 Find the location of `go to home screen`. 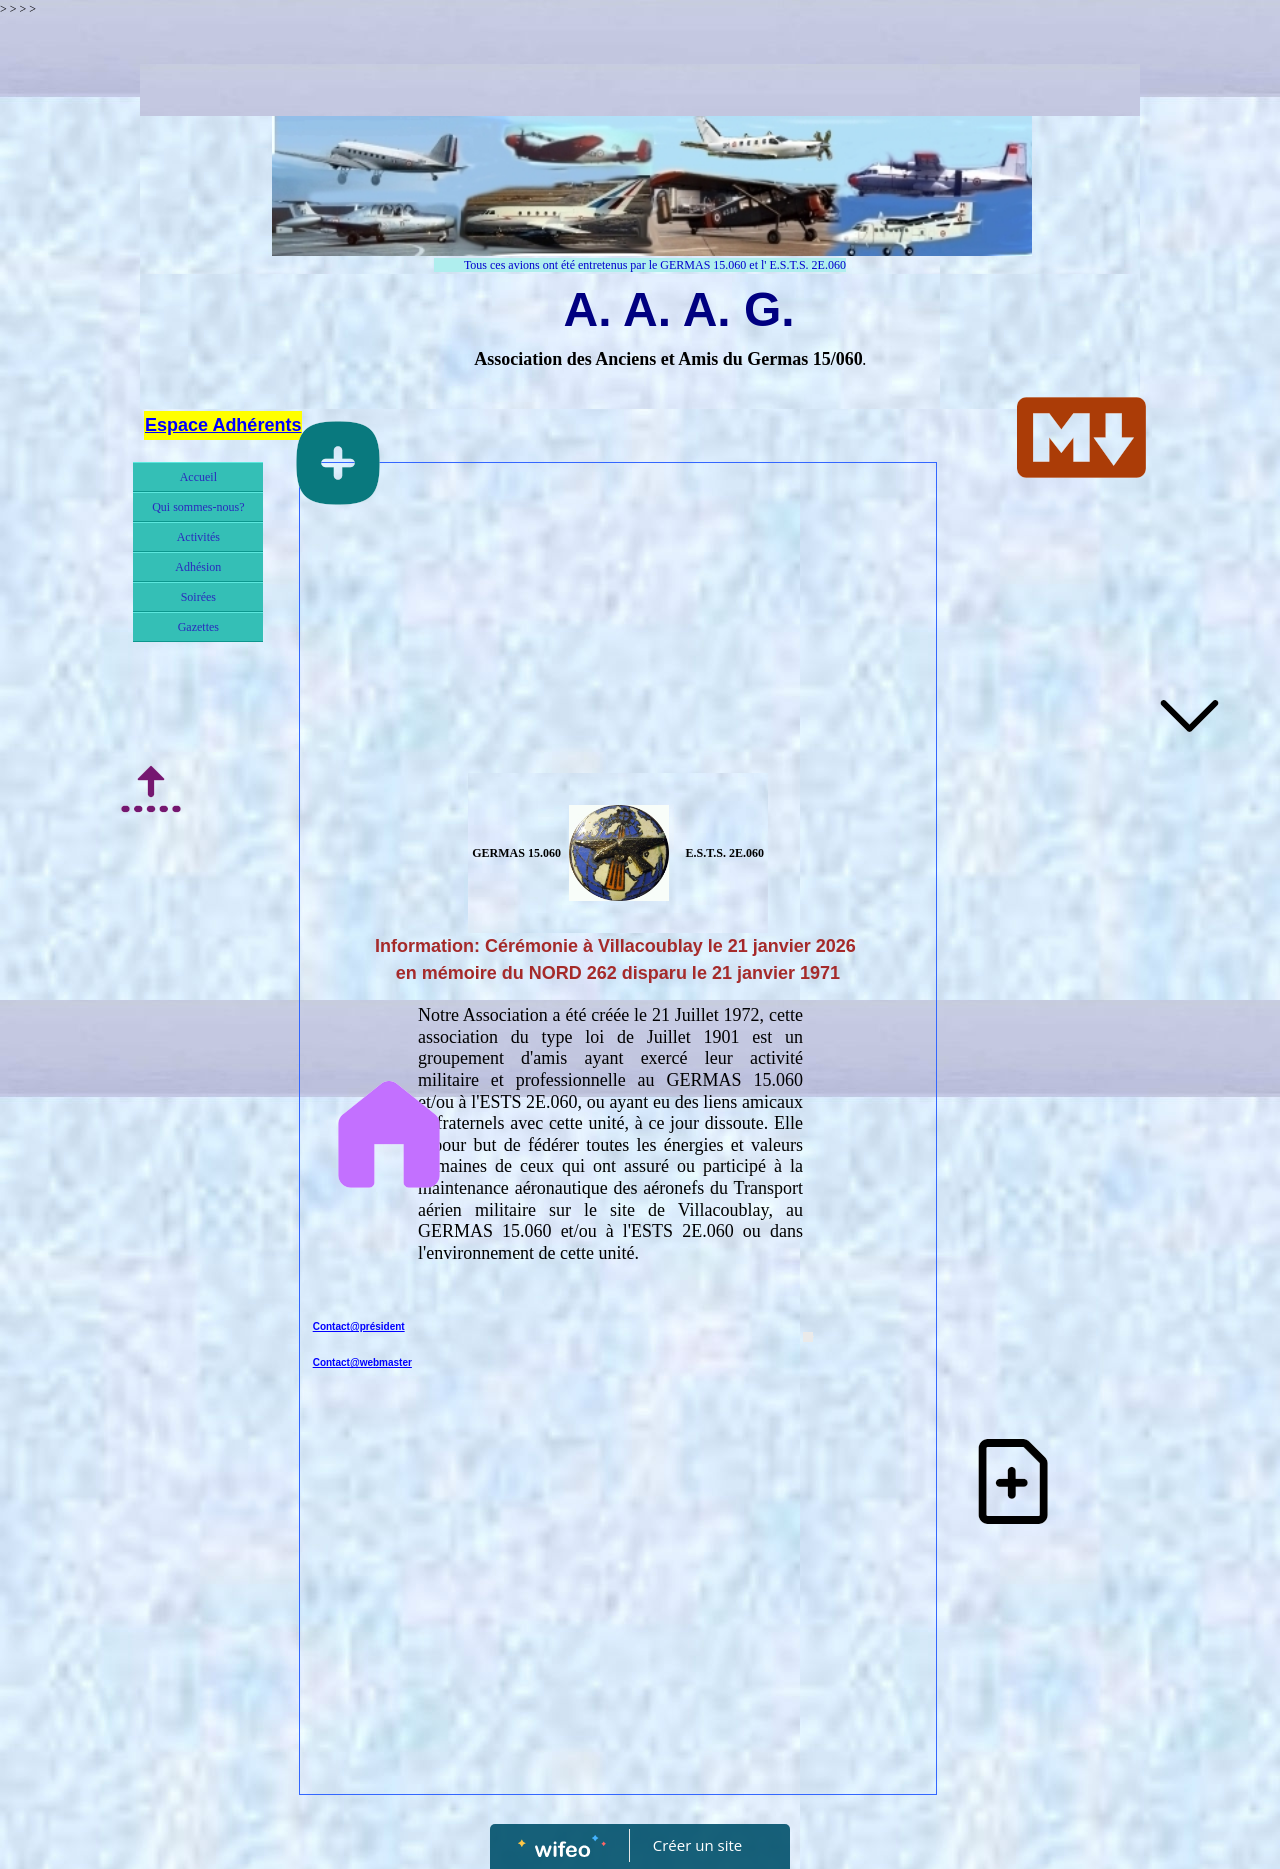

go to home screen is located at coordinates (389, 1139).